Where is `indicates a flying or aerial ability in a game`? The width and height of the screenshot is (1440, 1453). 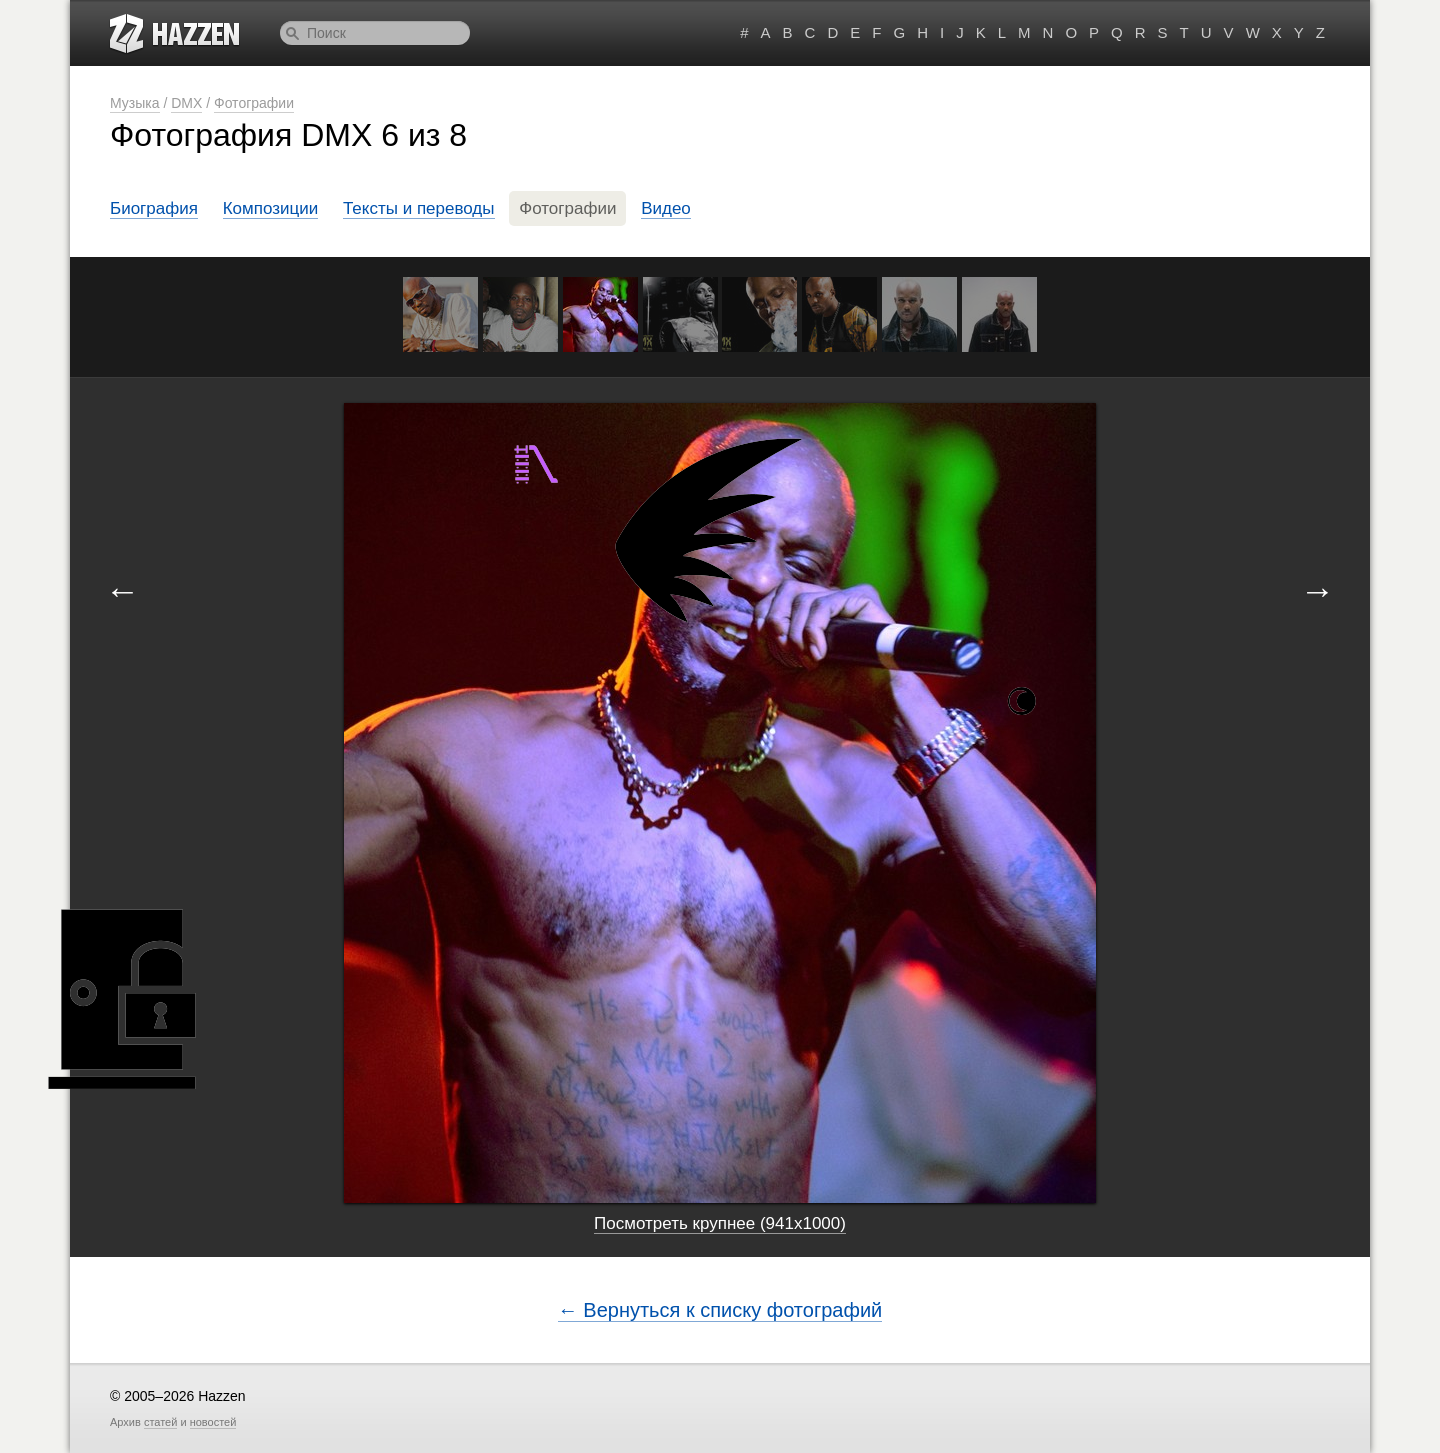 indicates a flying or aerial ability in a game is located at coordinates (710, 528).